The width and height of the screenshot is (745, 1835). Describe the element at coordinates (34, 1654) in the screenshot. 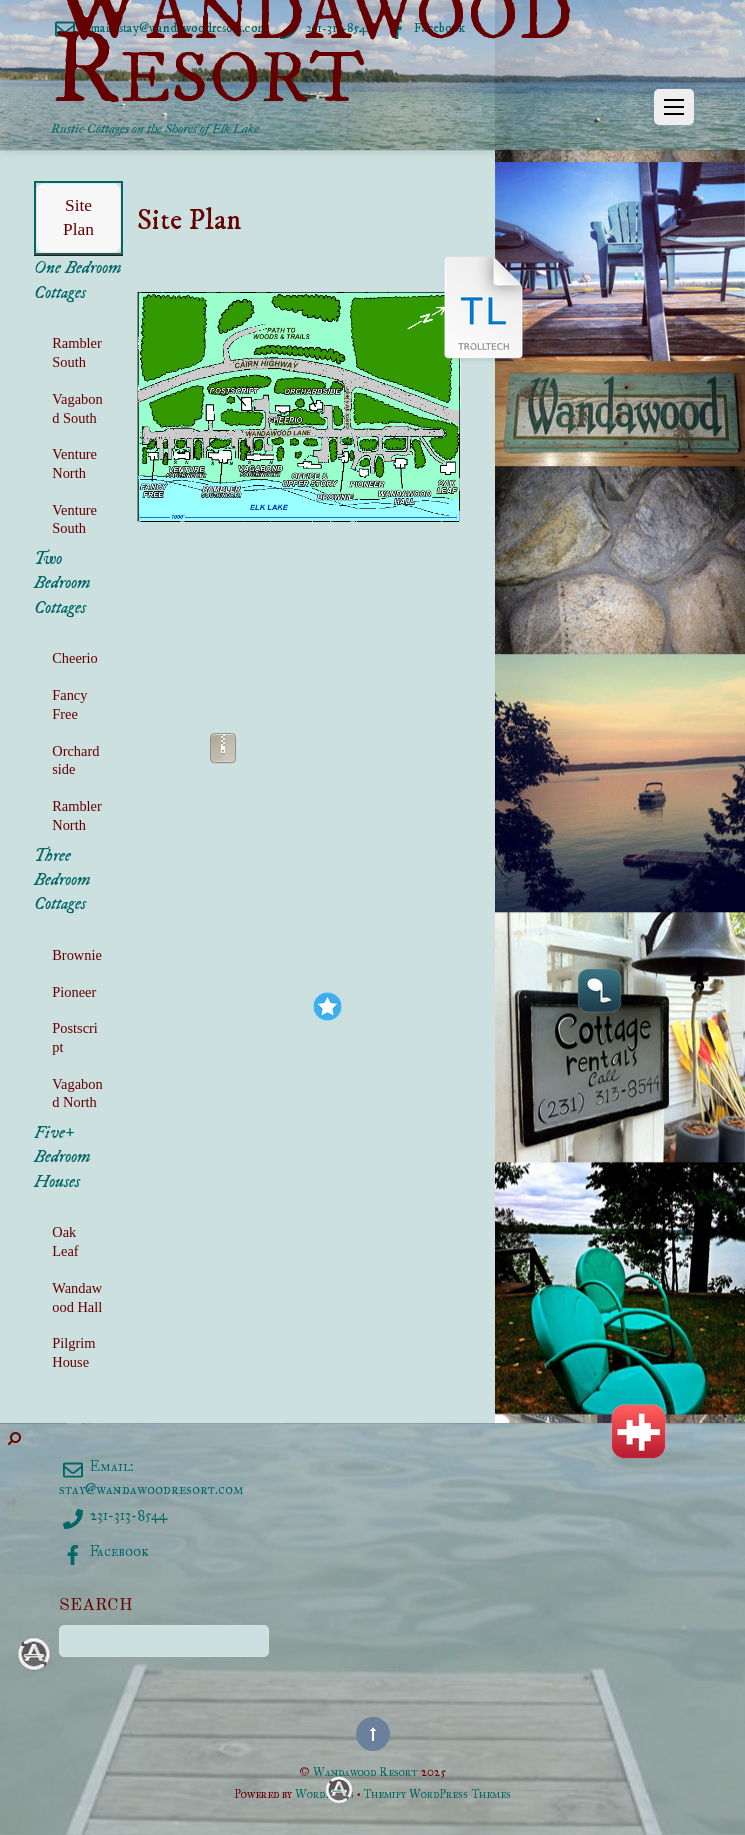

I see `check for available software updates` at that location.